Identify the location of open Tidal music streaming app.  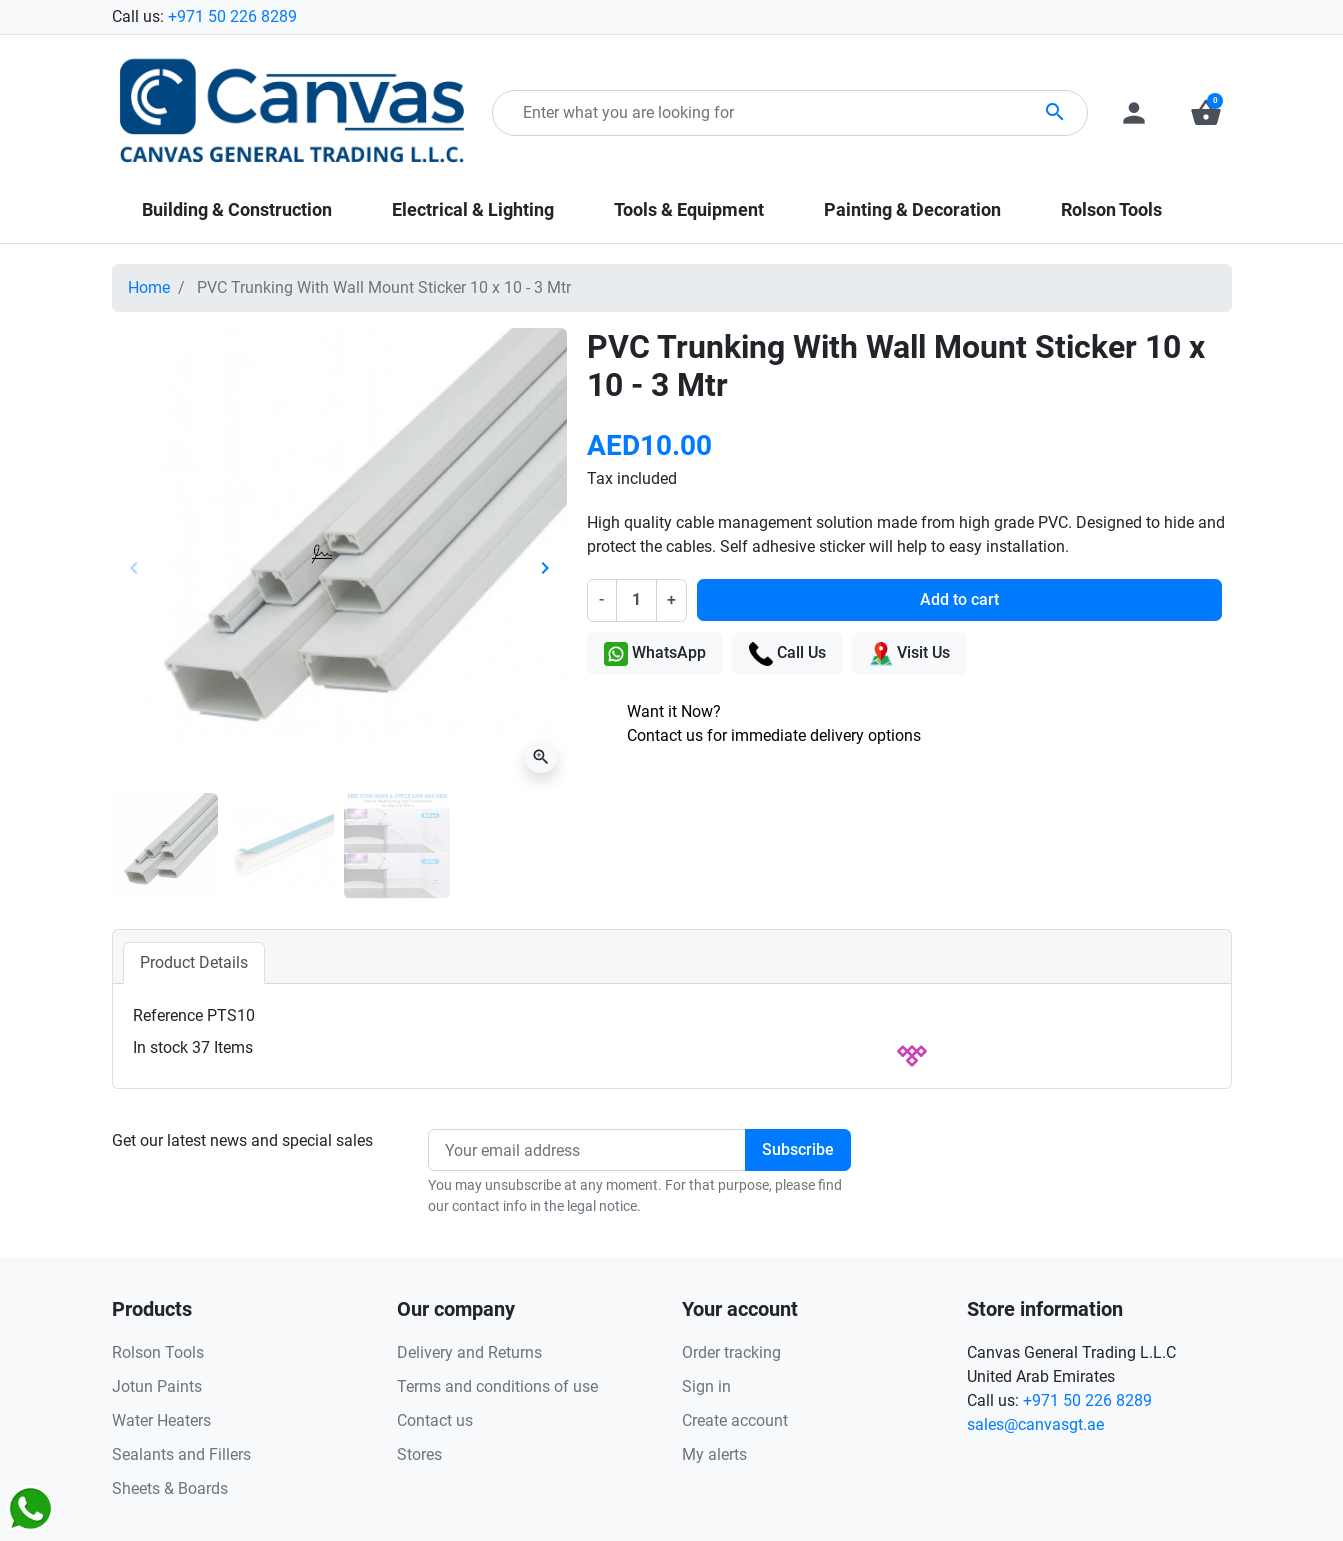
(912, 1055).